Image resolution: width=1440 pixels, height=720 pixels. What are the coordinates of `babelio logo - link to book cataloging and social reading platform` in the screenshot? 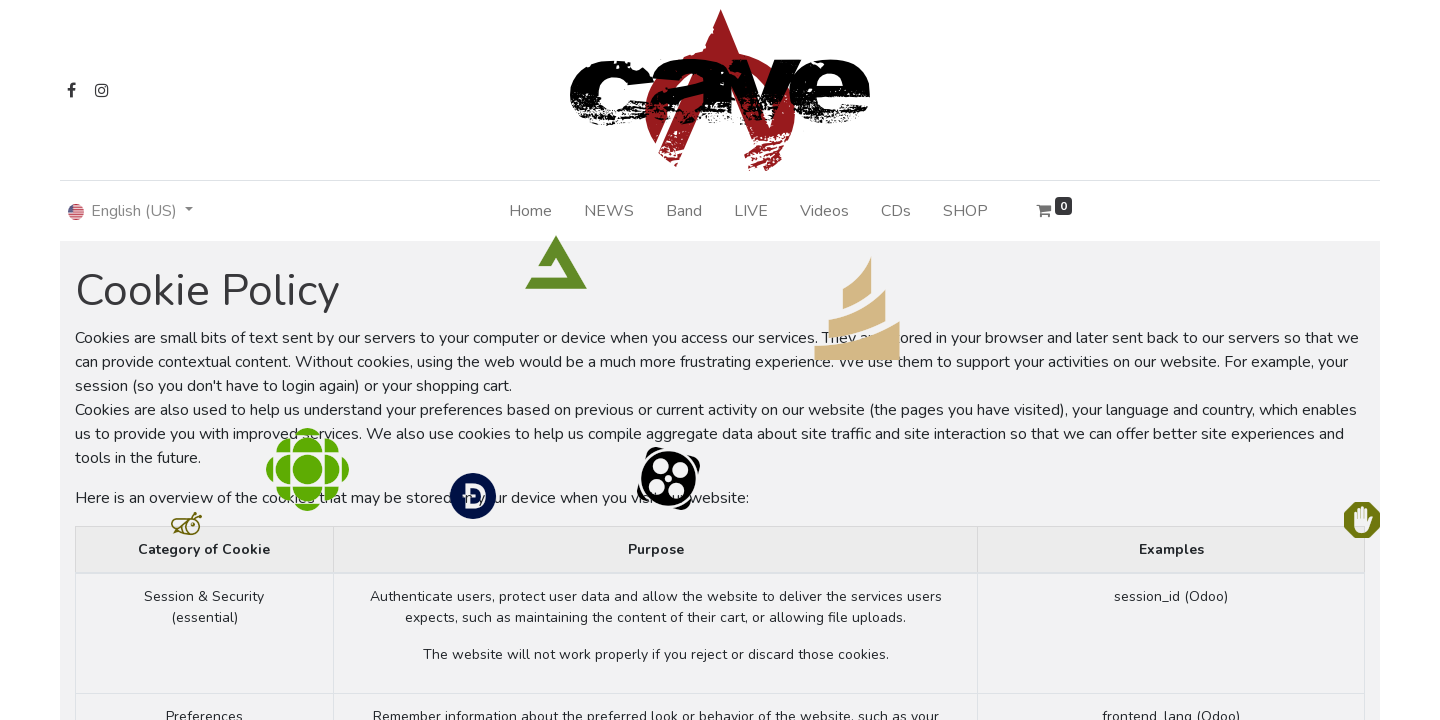 It's located at (857, 308).